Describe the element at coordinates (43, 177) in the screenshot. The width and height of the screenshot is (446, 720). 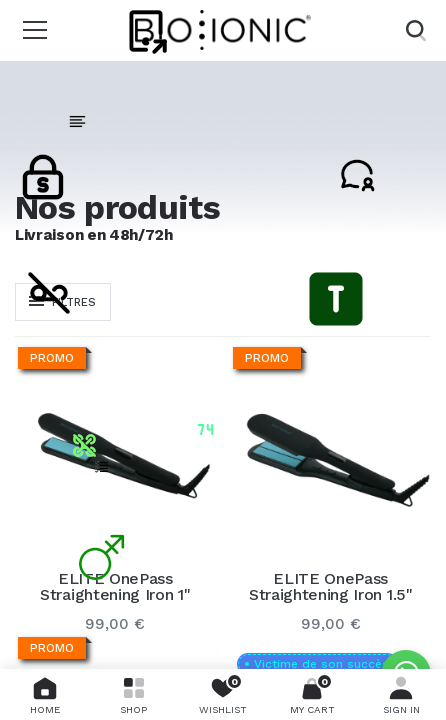
I see `access Samsung Pass password manager` at that location.